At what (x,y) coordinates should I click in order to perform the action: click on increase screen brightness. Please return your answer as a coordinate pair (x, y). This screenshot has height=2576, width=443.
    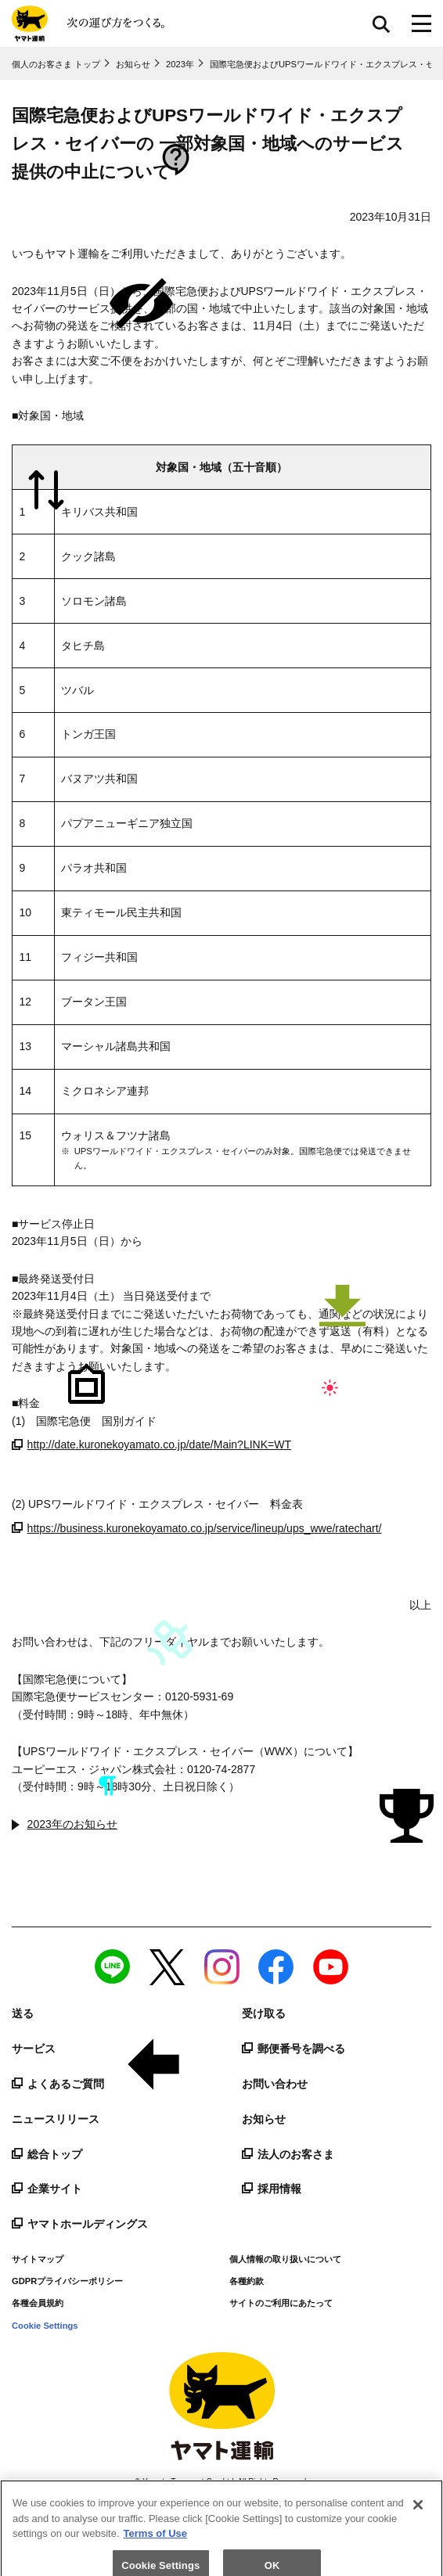
    Looking at the image, I should click on (330, 1387).